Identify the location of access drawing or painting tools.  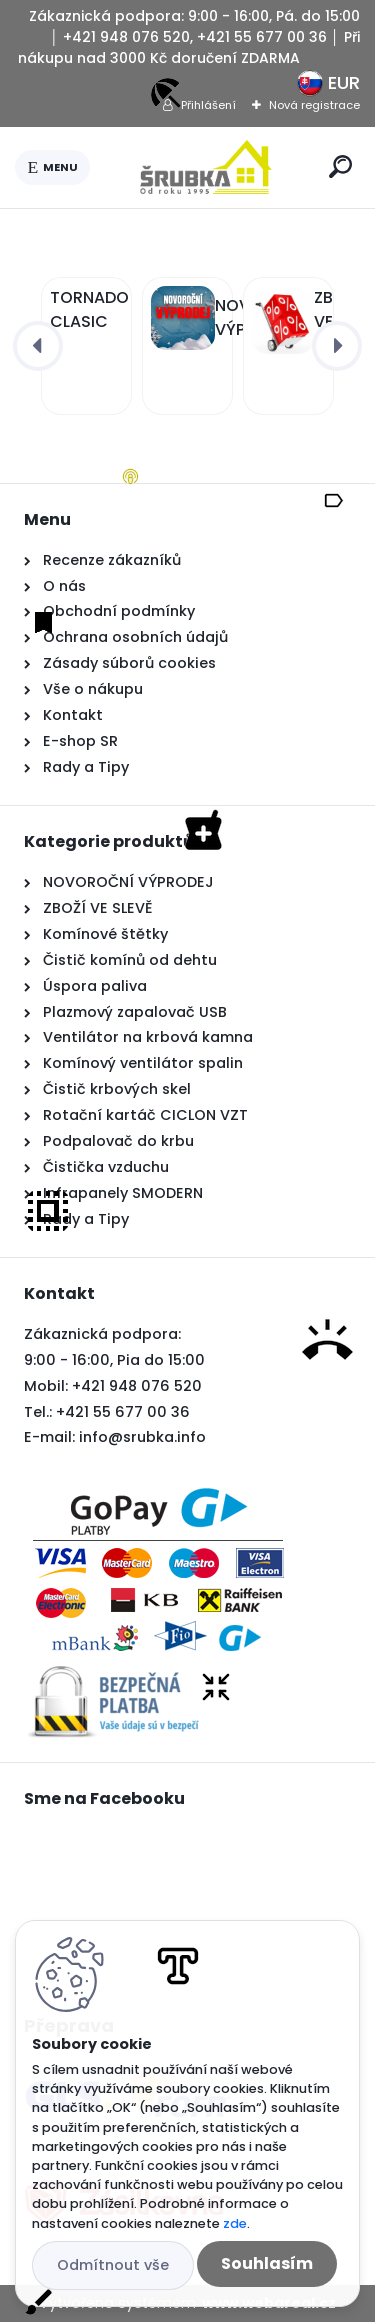
(39, 2302).